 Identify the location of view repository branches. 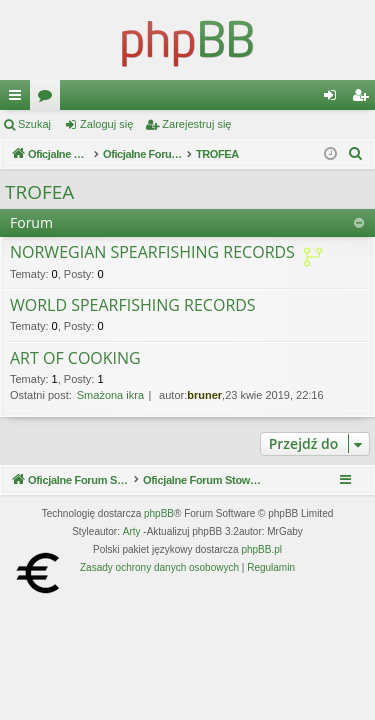
(312, 257).